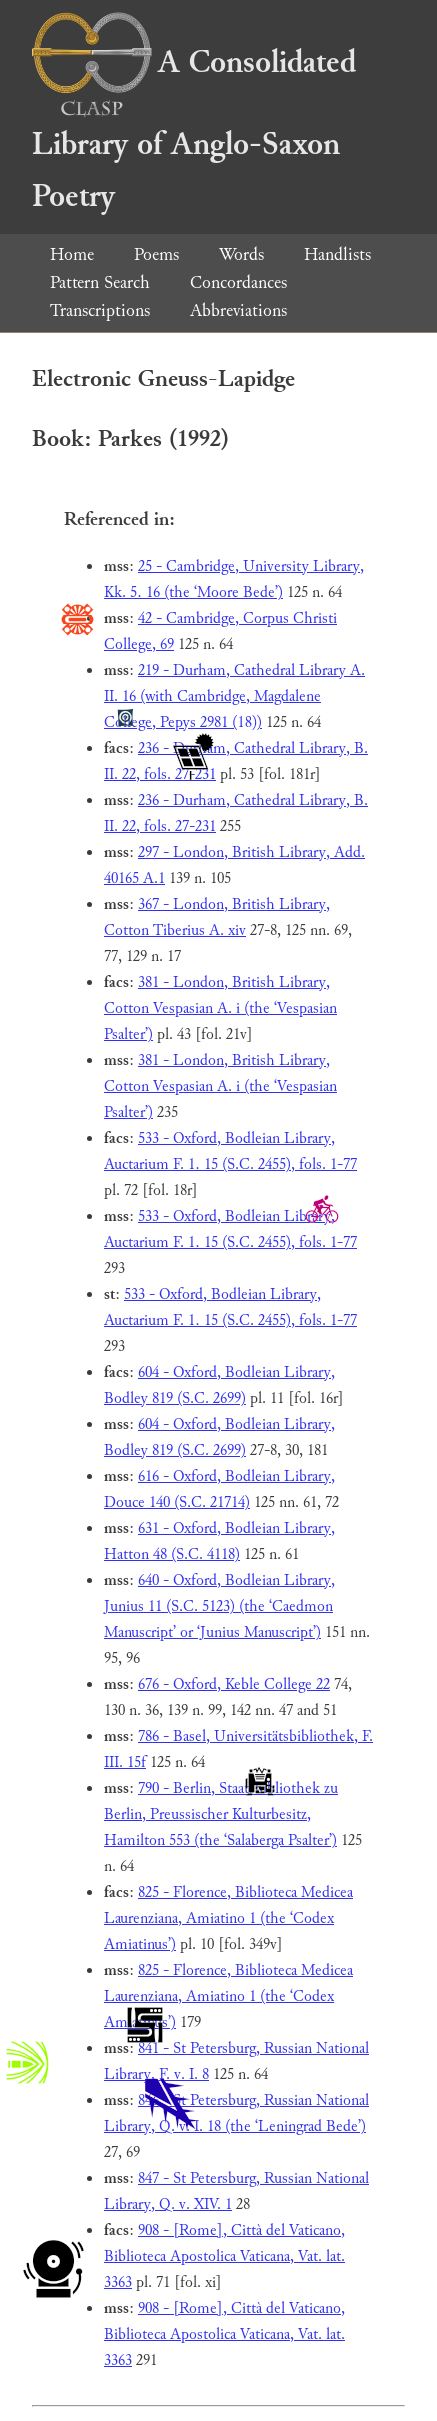 This screenshot has height=2421, width=437. What do you see at coordinates (53, 2267) in the screenshot?
I see `alarm or alert is currently active` at bounding box center [53, 2267].